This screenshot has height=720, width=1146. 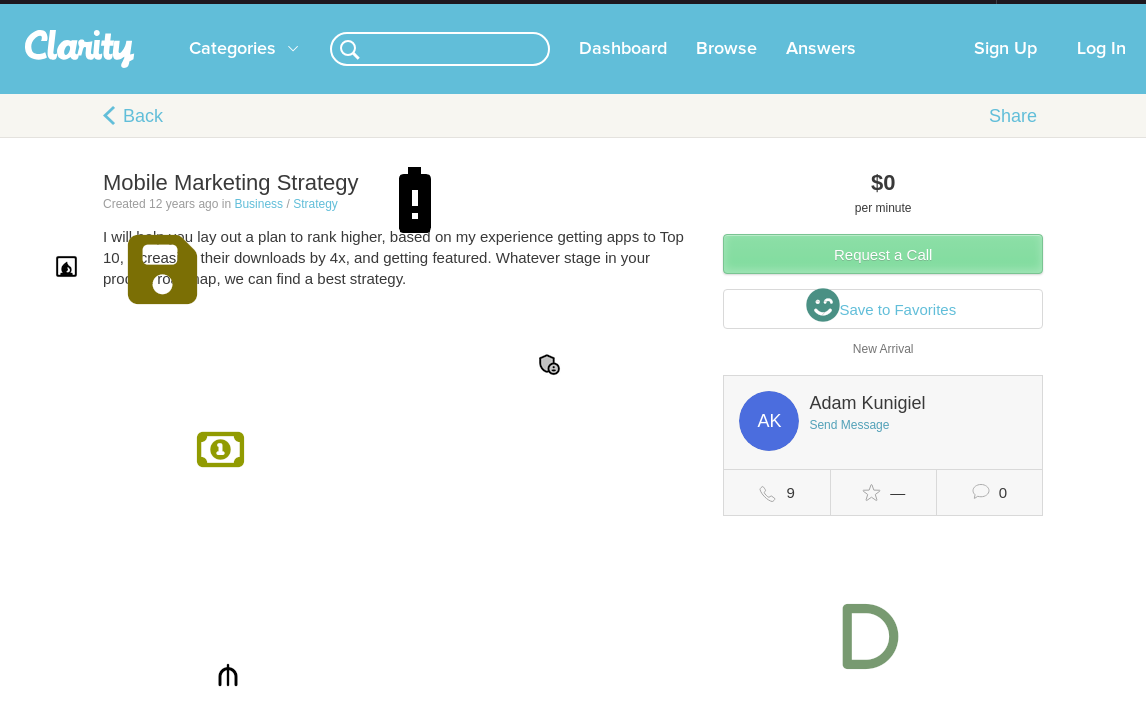 I want to click on indicates low battery warning, so click(x=415, y=200).